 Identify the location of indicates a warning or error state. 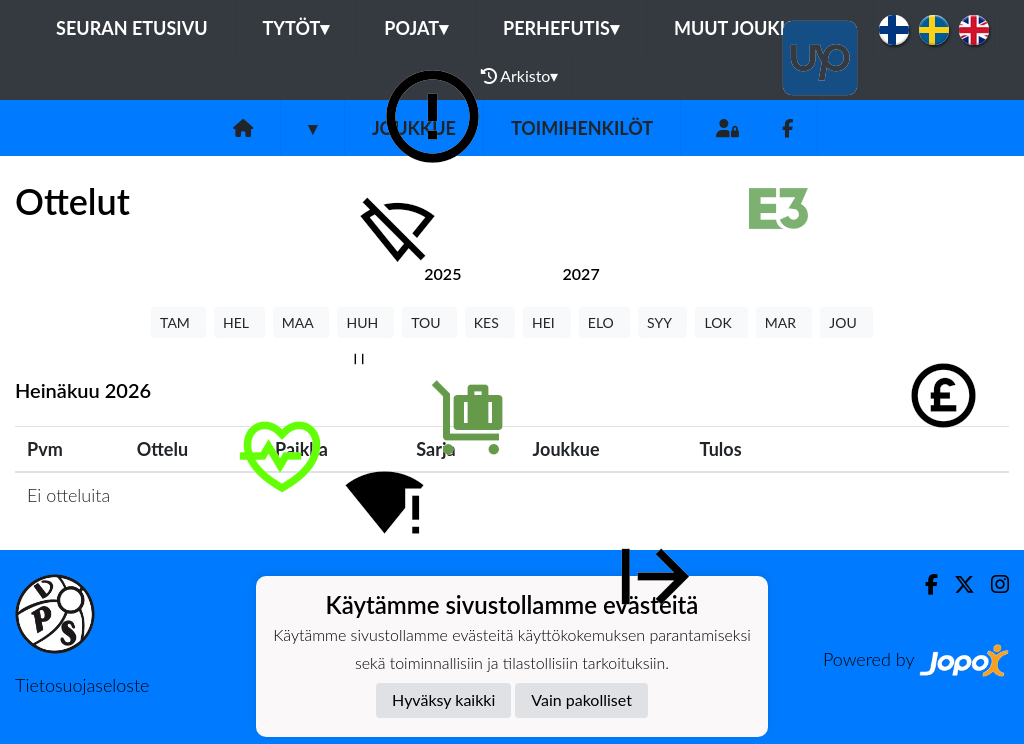
(432, 116).